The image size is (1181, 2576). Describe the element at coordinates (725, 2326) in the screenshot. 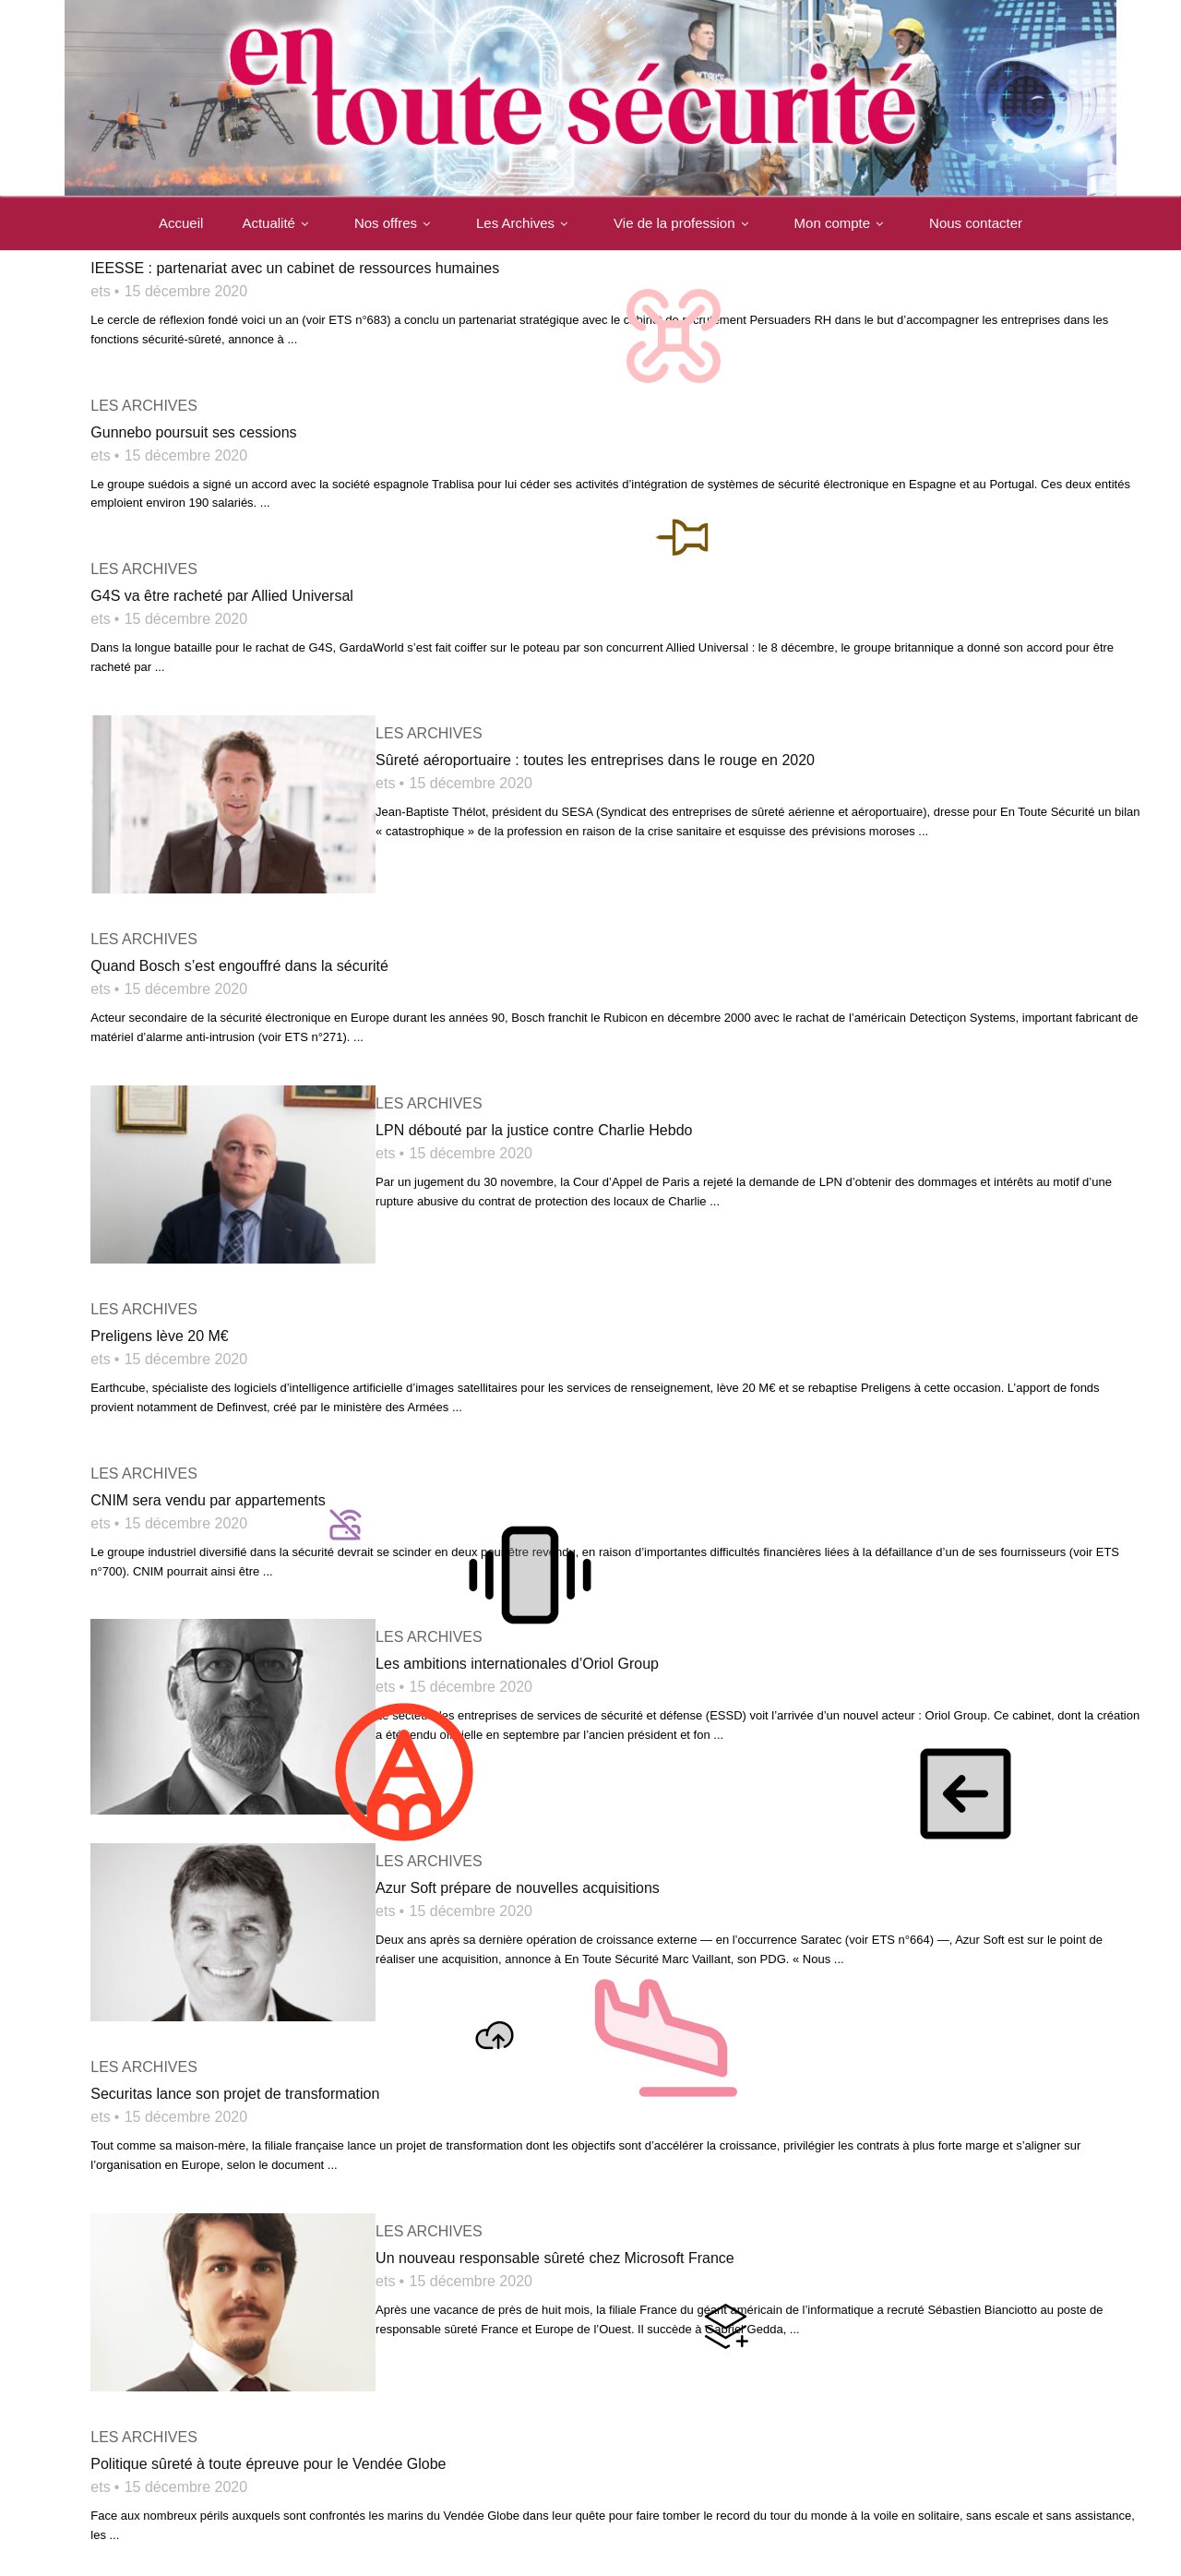

I see `add a new layer to the stack` at that location.